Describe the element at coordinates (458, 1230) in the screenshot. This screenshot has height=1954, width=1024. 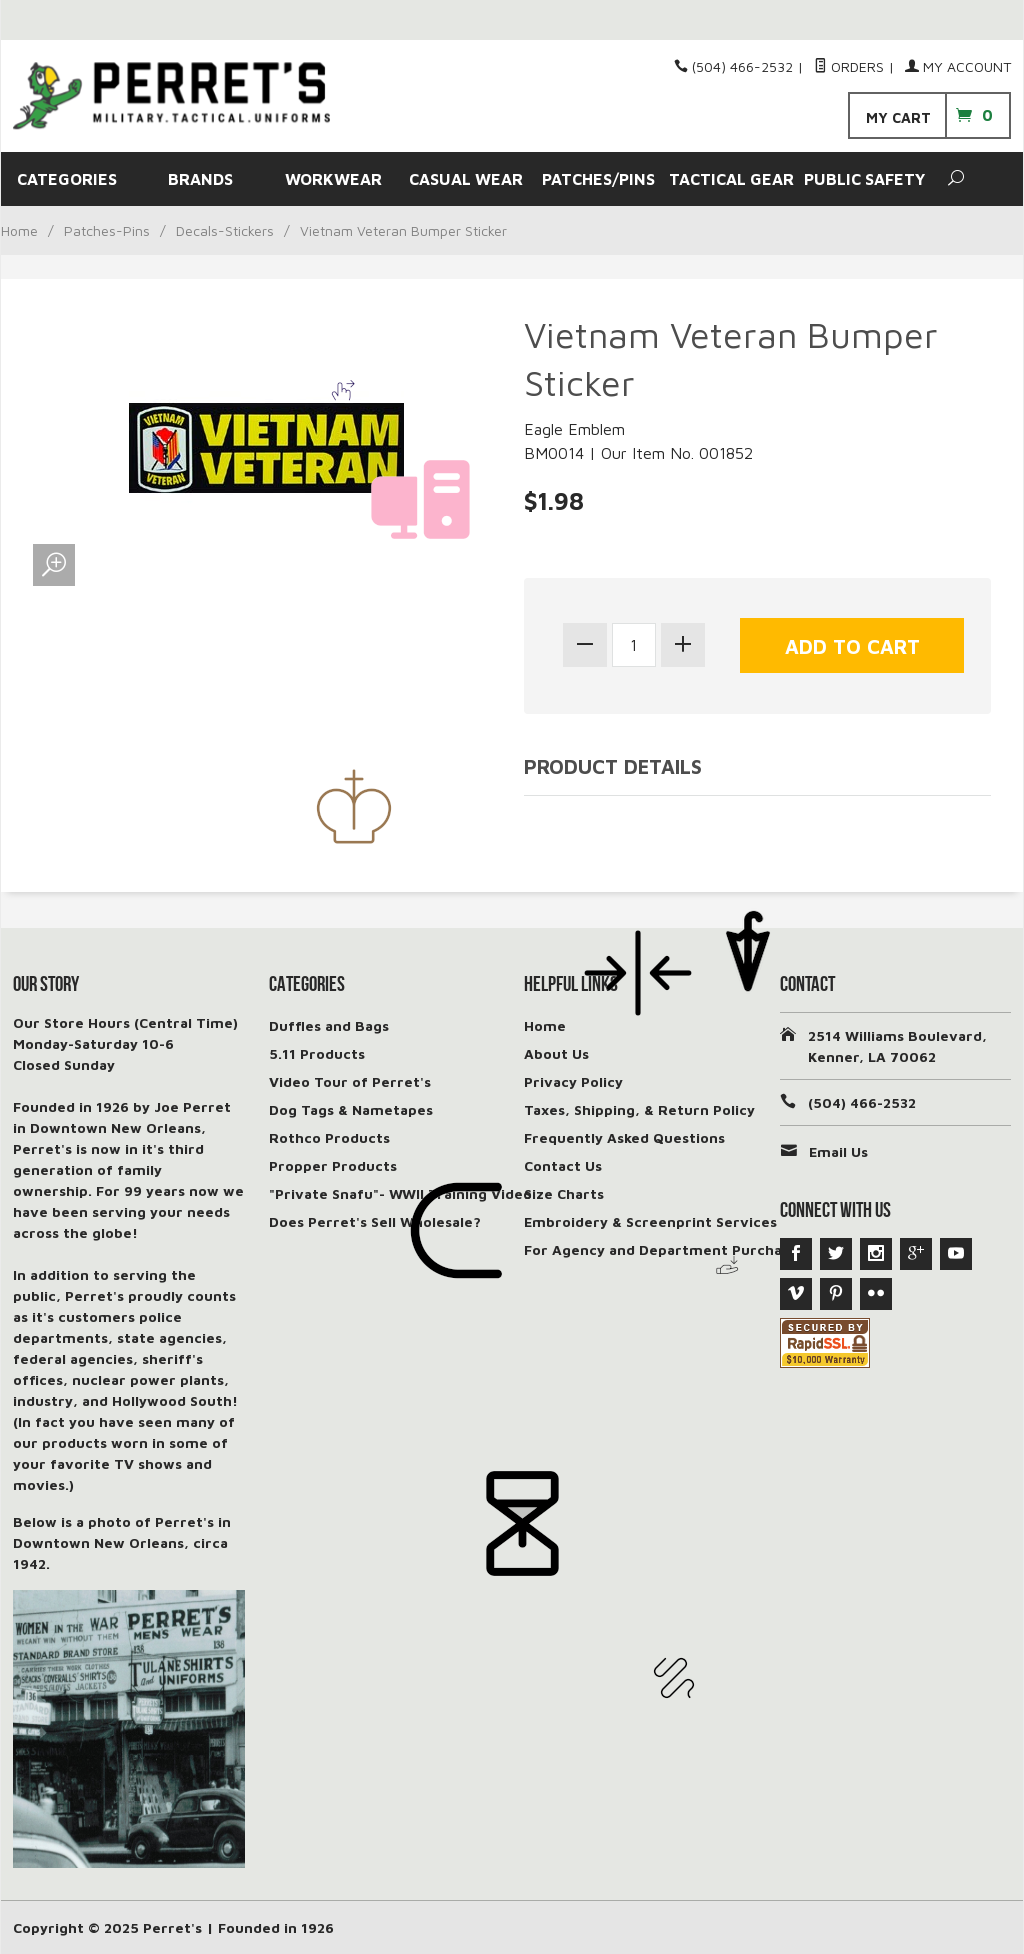
I see `indicates a proper subset relationship in mathematical notation` at that location.